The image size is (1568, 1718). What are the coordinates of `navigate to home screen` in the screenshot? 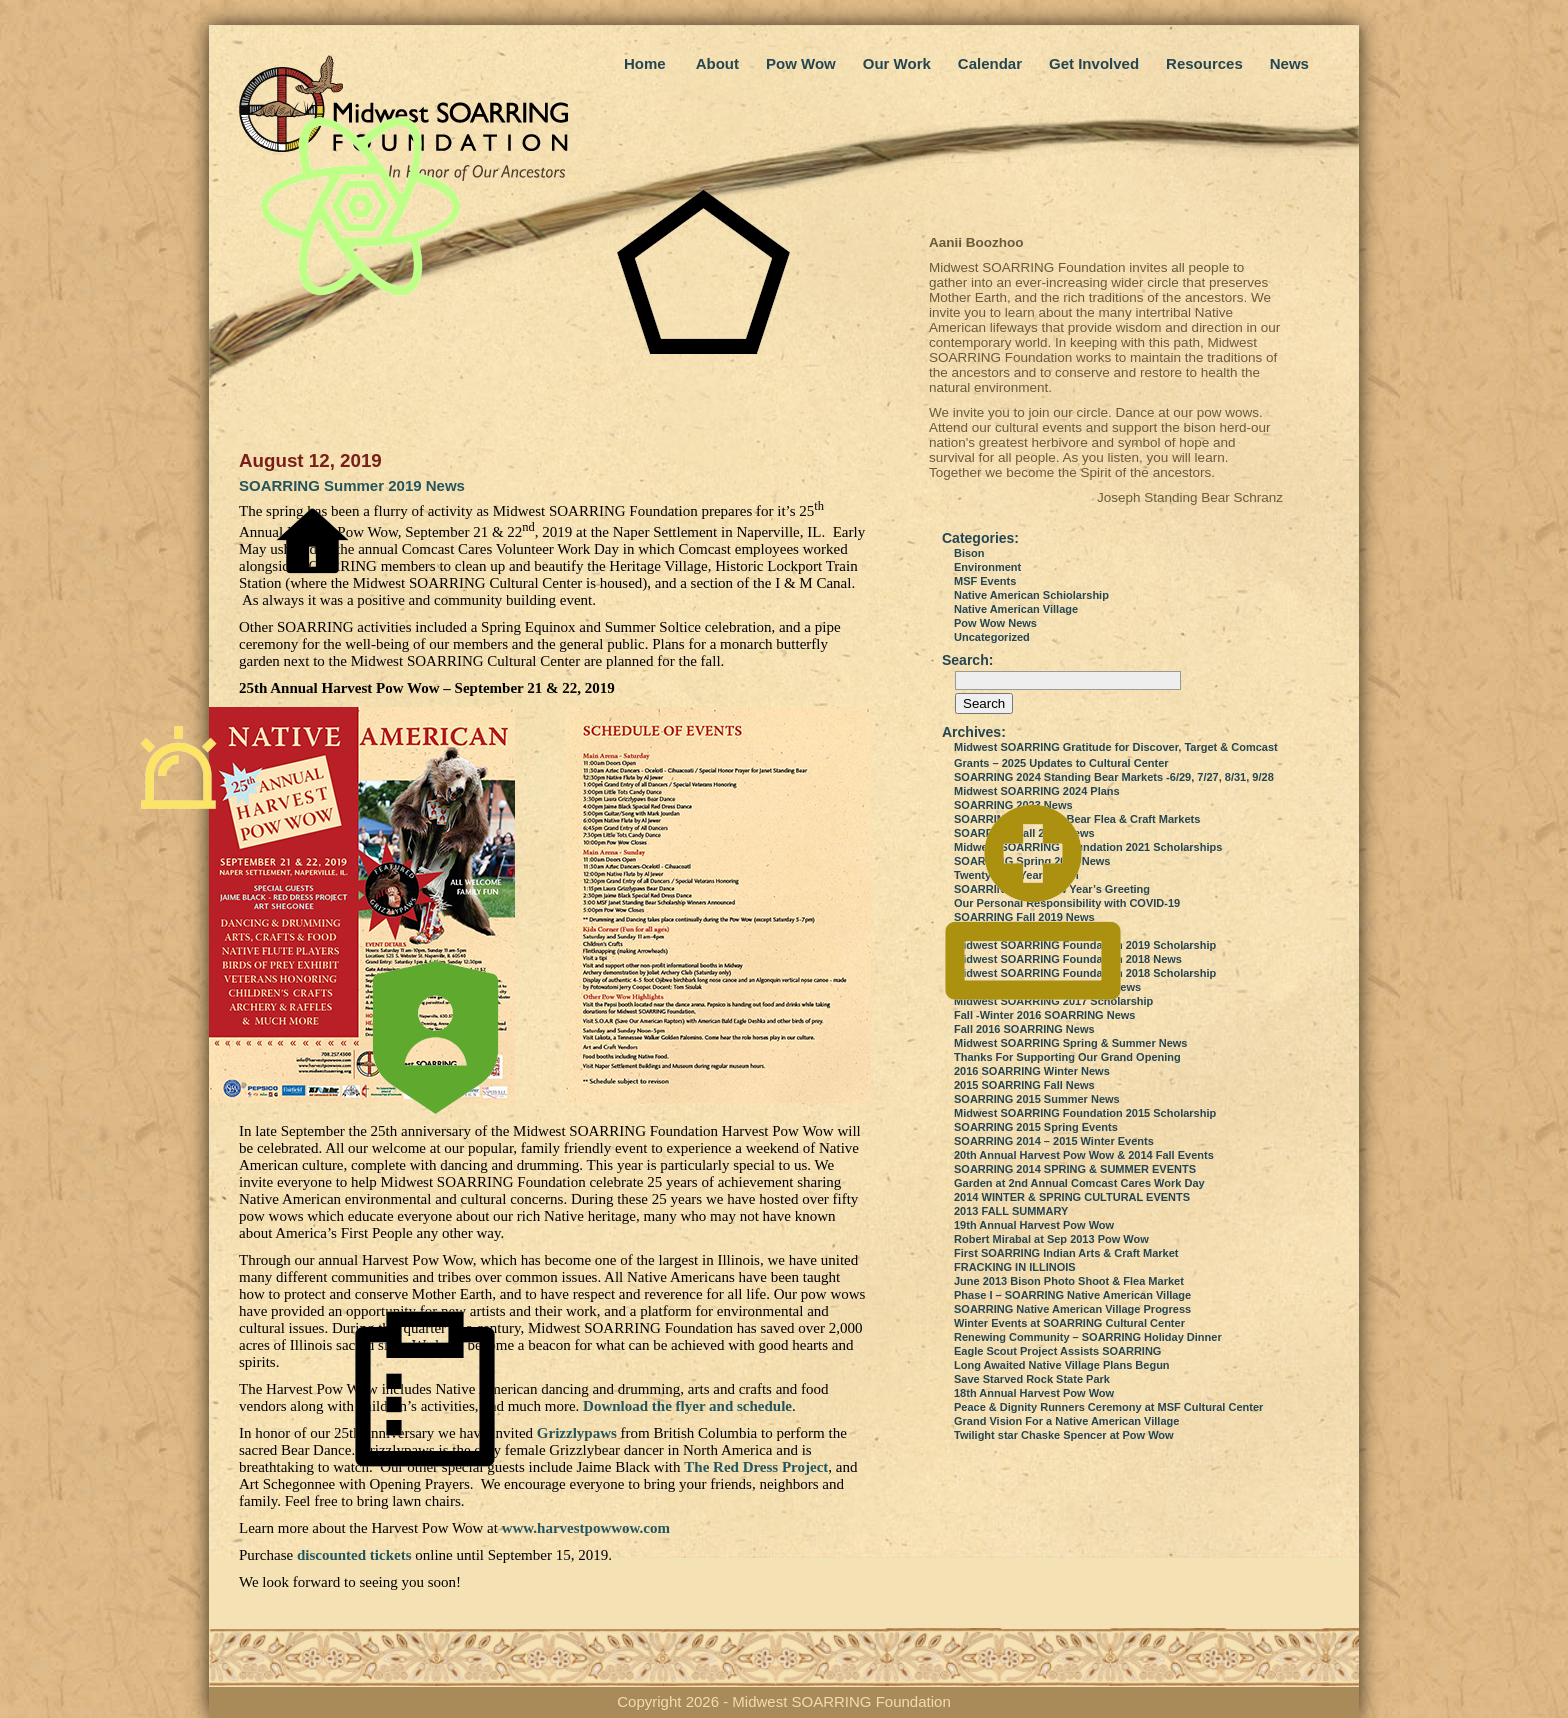 It's located at (312, 543).